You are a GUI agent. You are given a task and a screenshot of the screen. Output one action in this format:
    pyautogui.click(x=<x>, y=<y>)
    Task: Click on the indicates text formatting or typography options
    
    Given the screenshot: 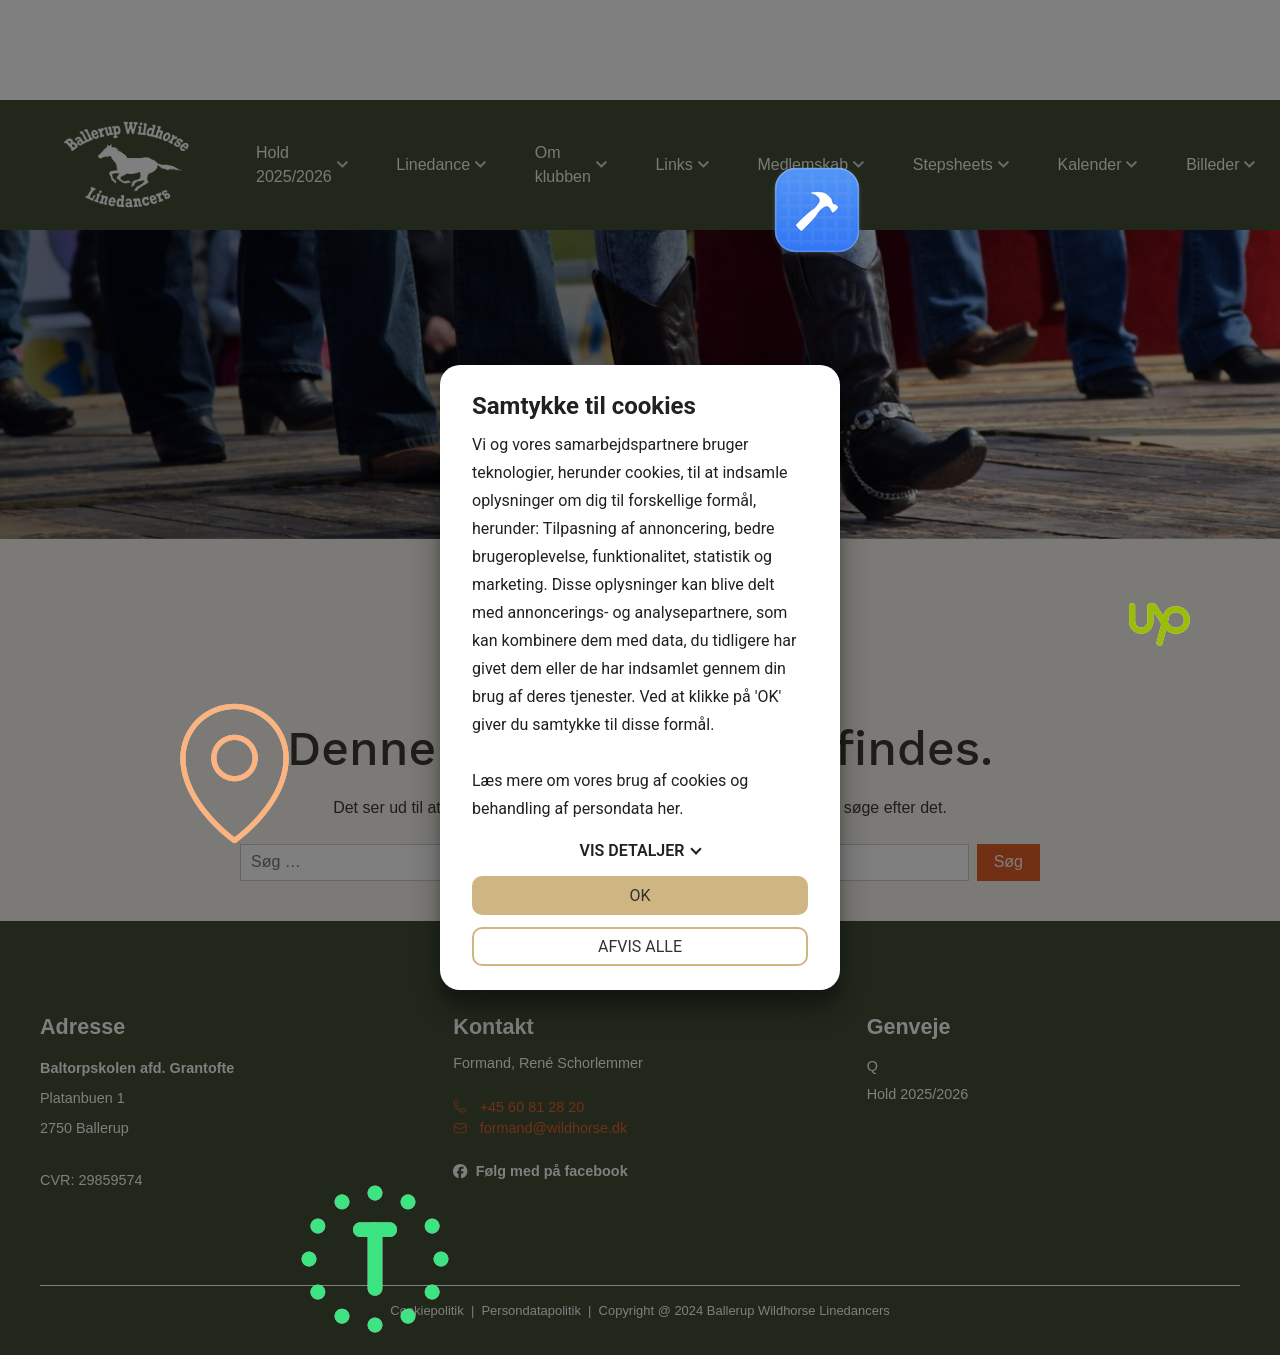 What is the action you would take?
    pyautogui.click(x=375, y=1259)
    